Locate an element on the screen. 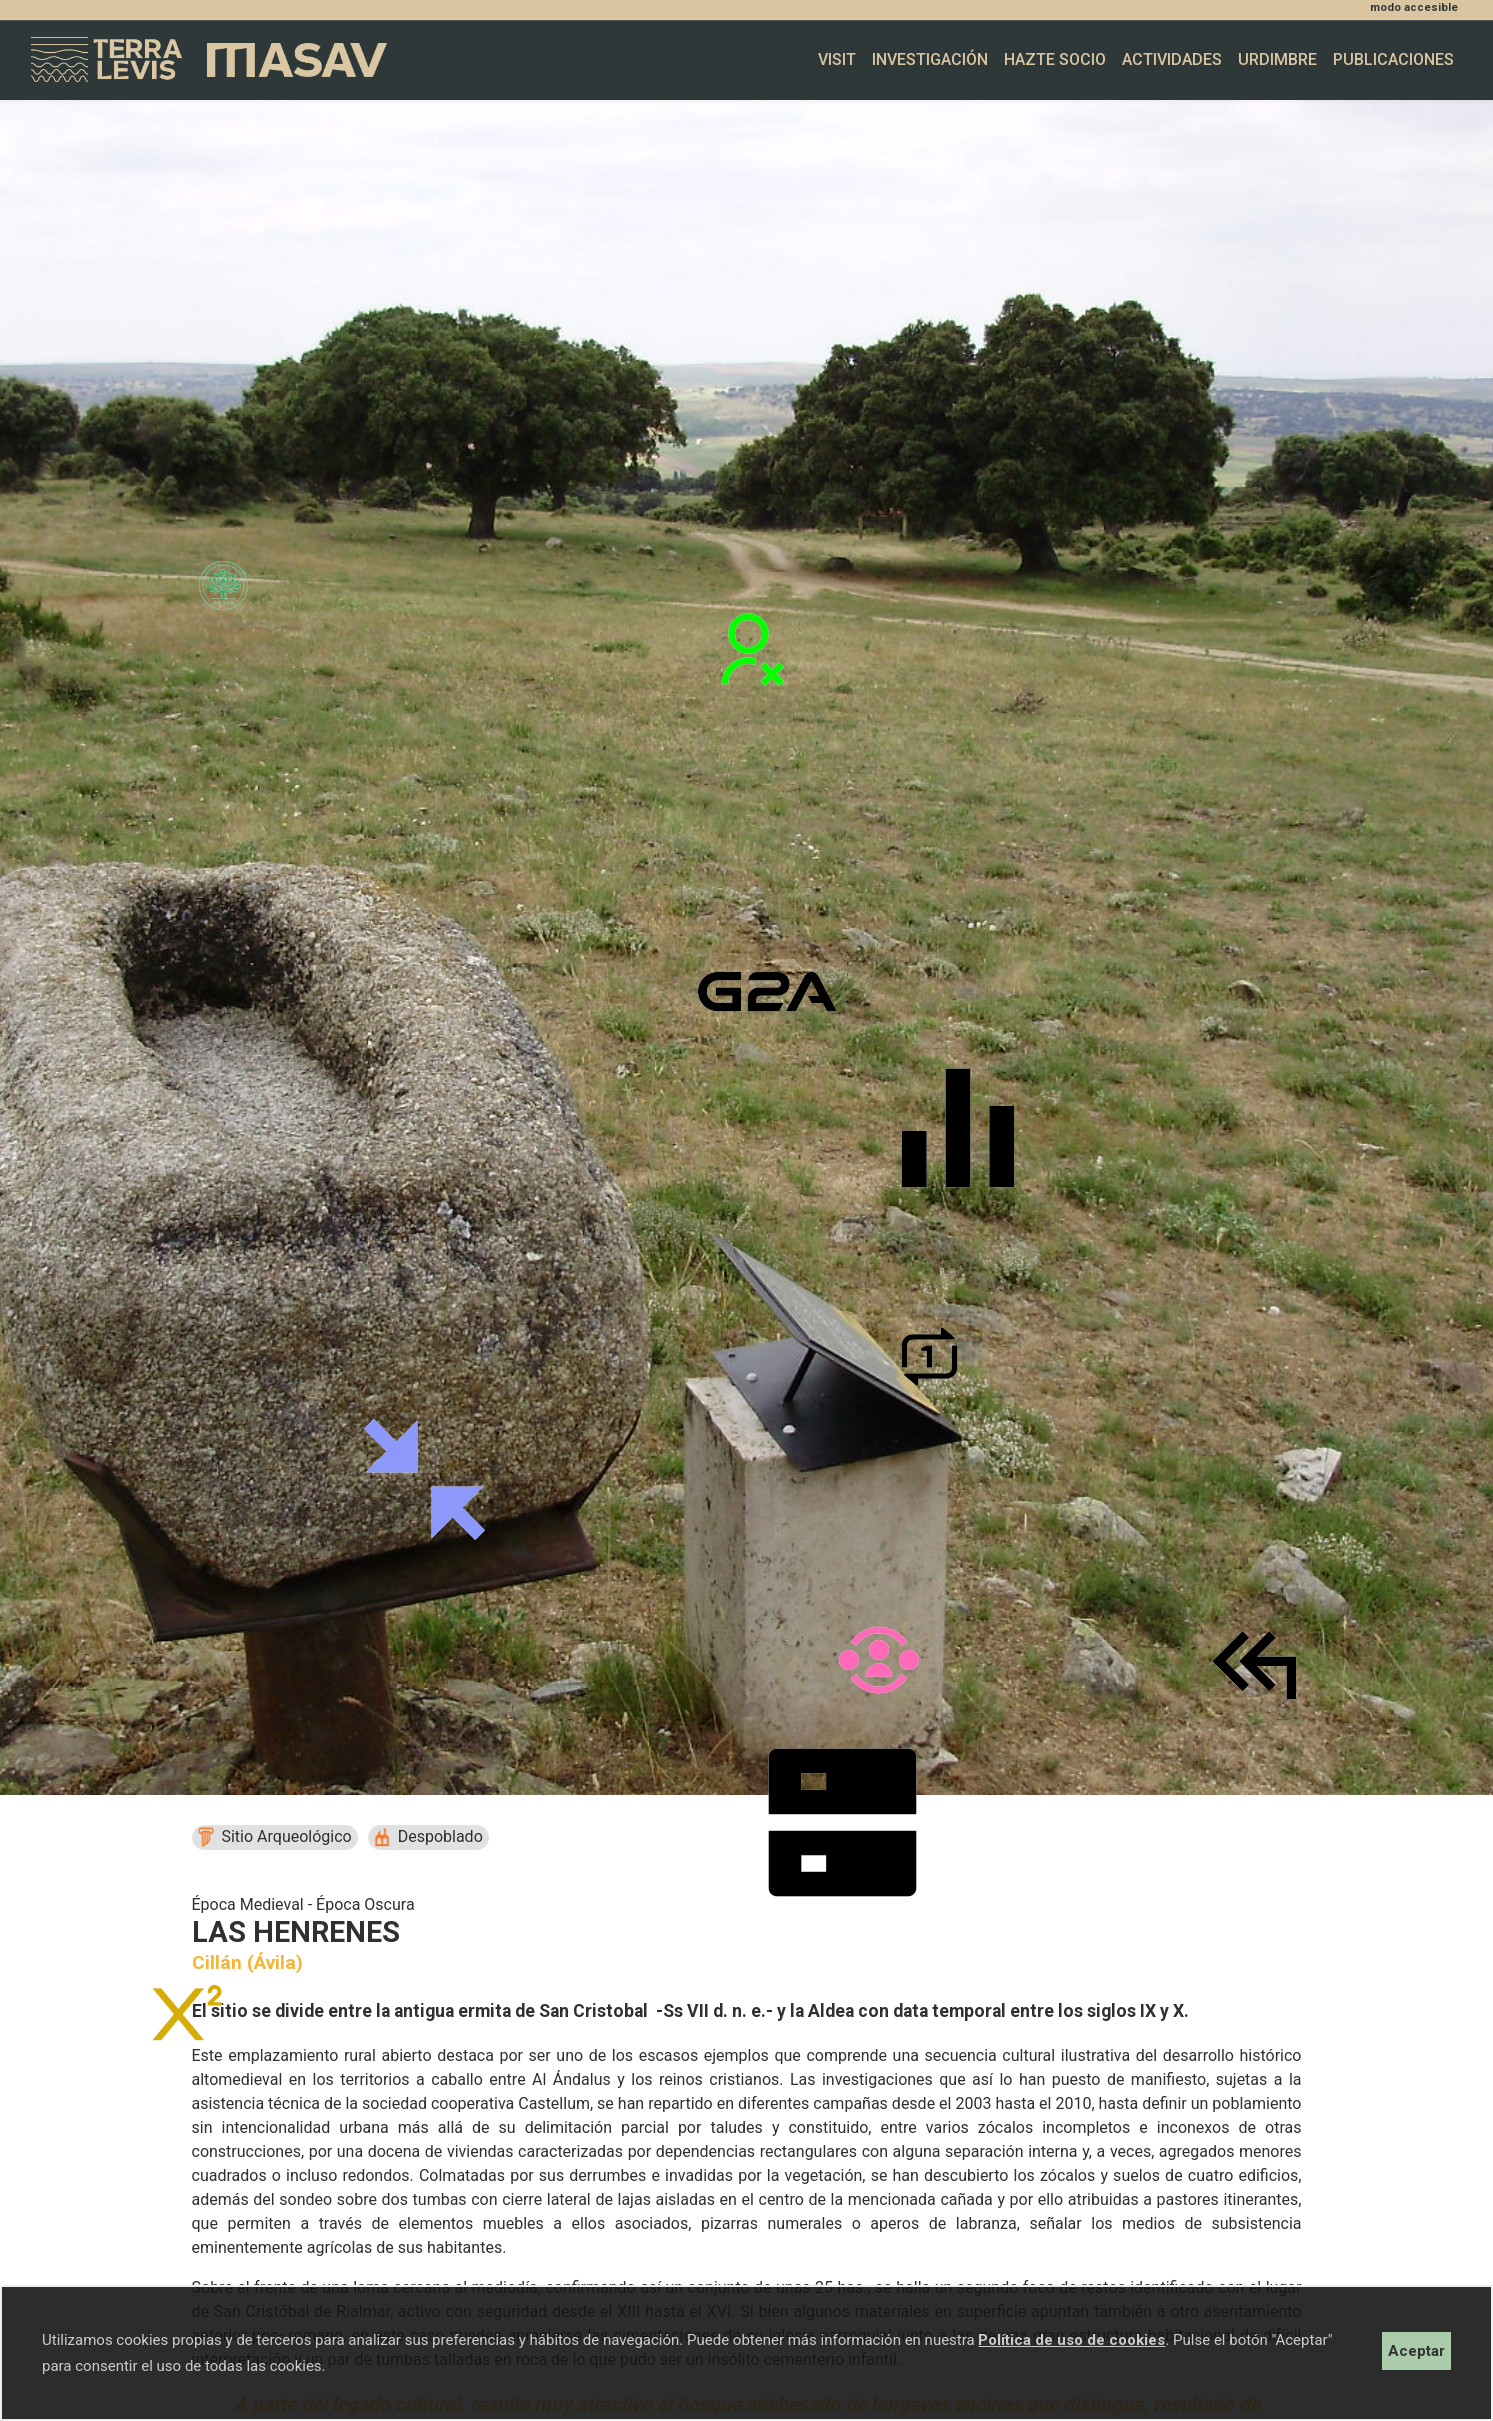  repeat the current track is located at coordinates (929, 1356).